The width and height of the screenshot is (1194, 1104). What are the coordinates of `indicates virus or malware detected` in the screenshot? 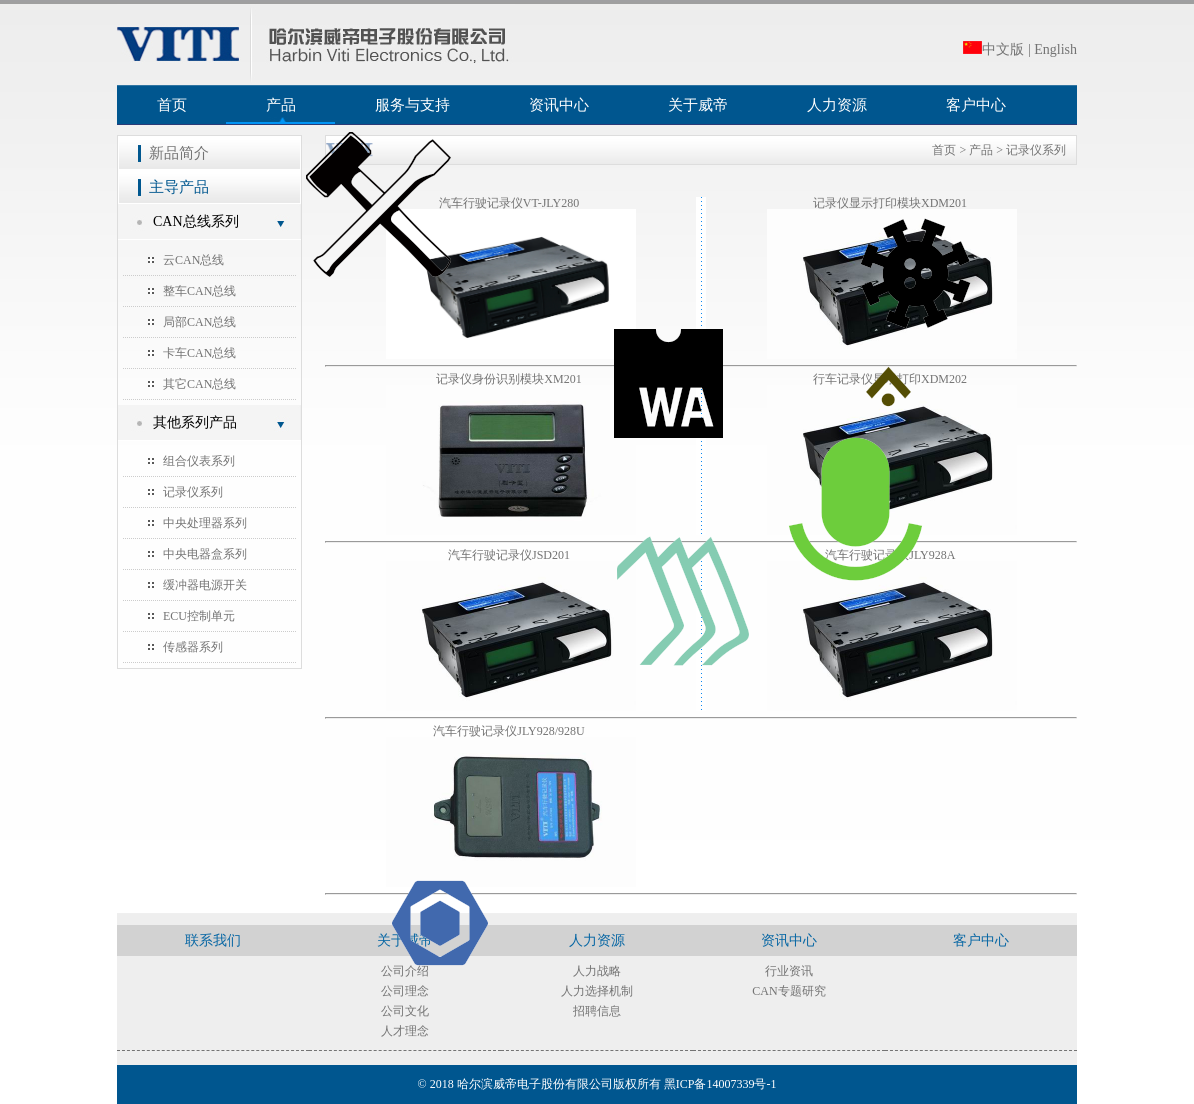 It's located at (915, 273).